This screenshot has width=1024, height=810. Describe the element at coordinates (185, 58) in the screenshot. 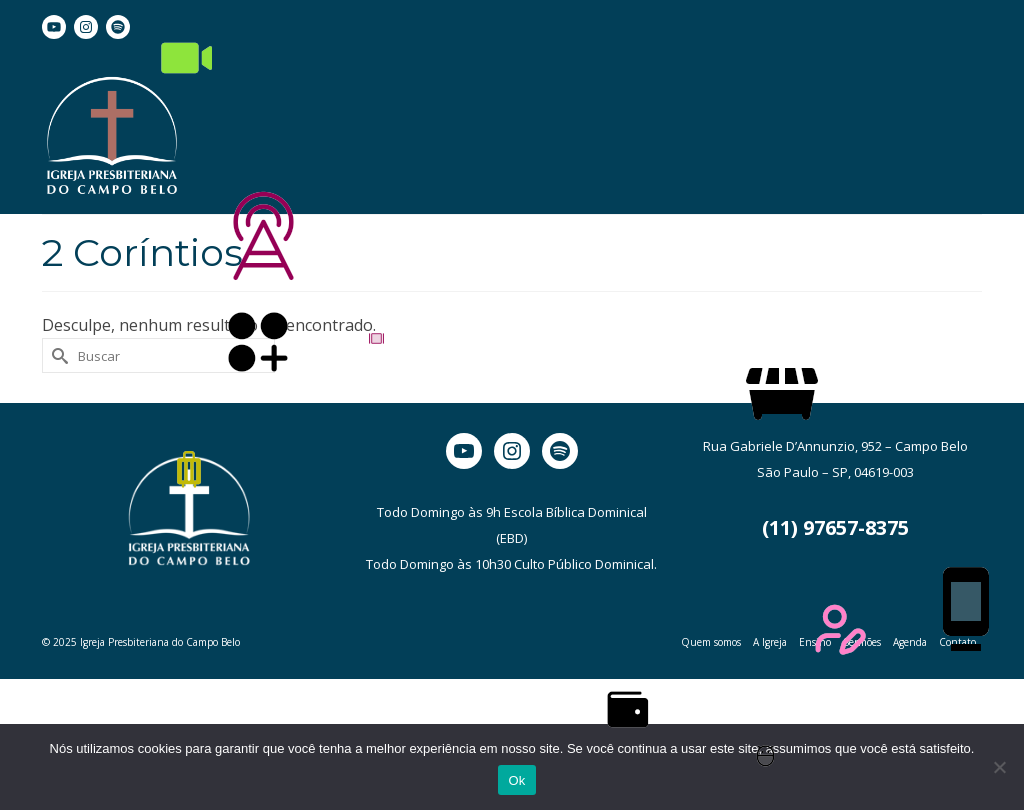

I see `start a video call` at that location.